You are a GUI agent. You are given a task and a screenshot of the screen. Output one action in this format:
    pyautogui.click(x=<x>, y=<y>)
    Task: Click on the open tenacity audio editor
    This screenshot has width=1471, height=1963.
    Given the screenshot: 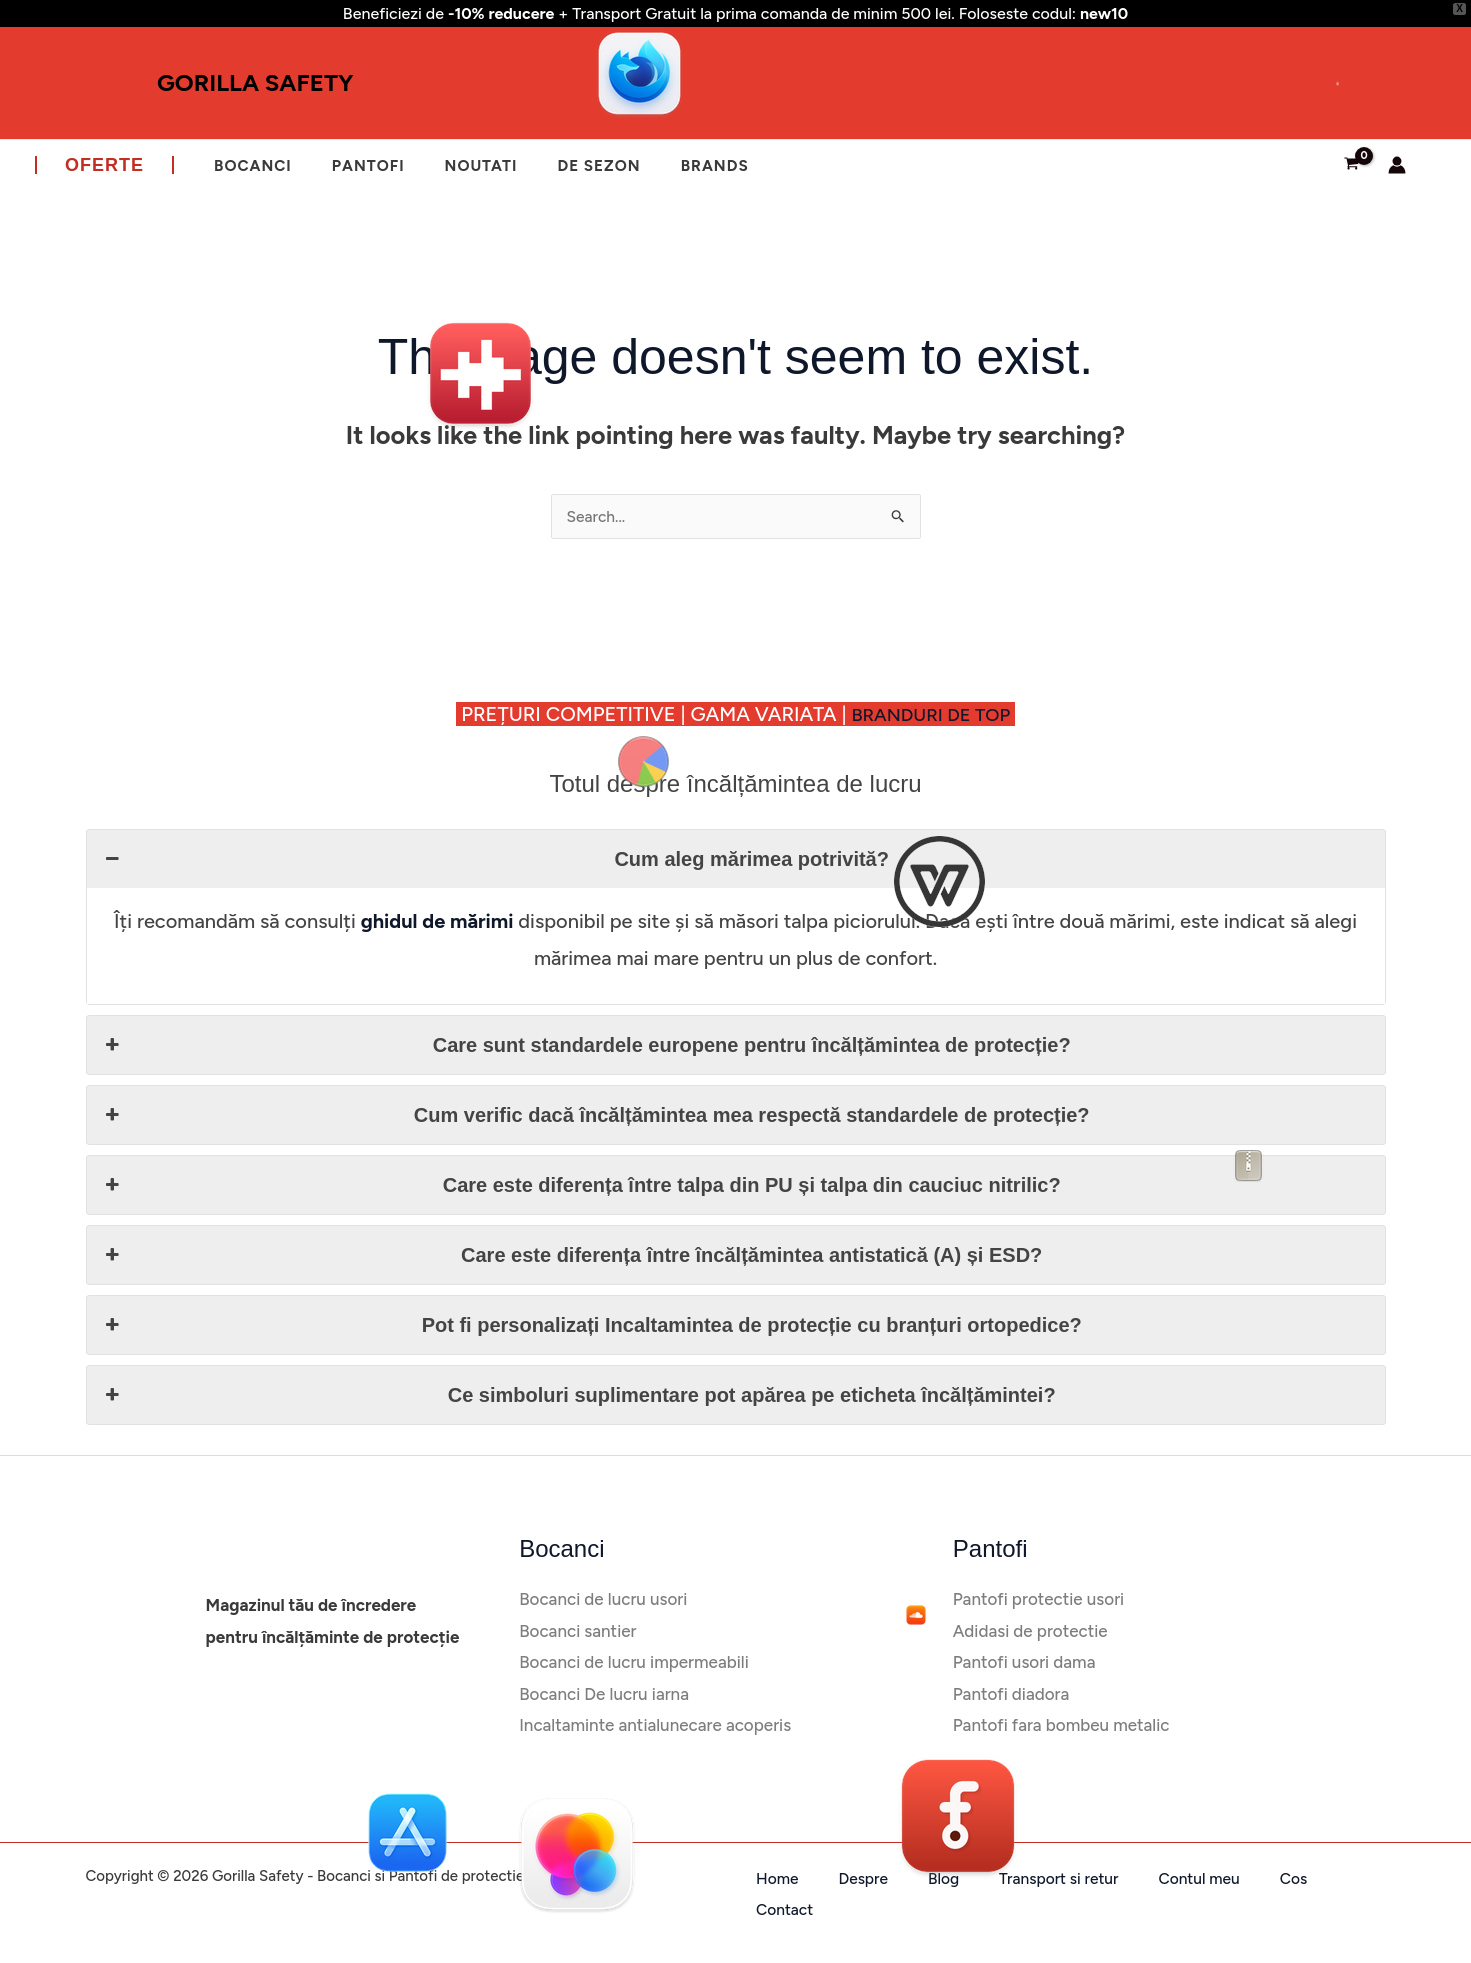 What is the action you would take?
    pyautogui.click(x=480, y=373)
    